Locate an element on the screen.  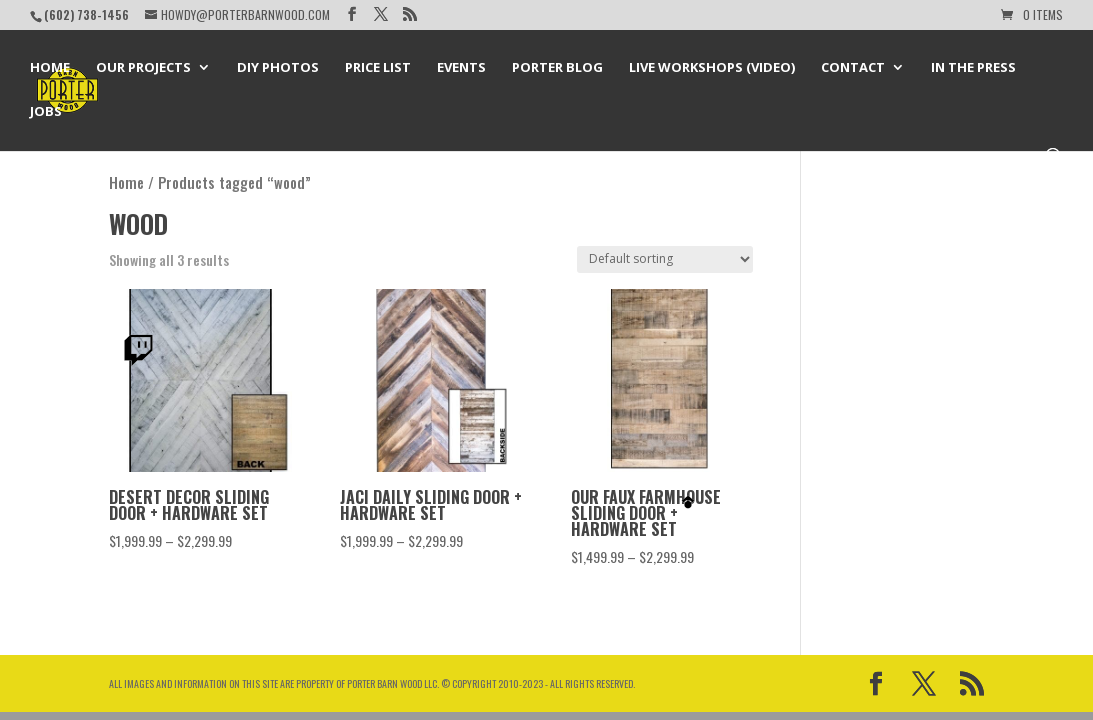
open the Twitch app is located at coordinates (138, 350).